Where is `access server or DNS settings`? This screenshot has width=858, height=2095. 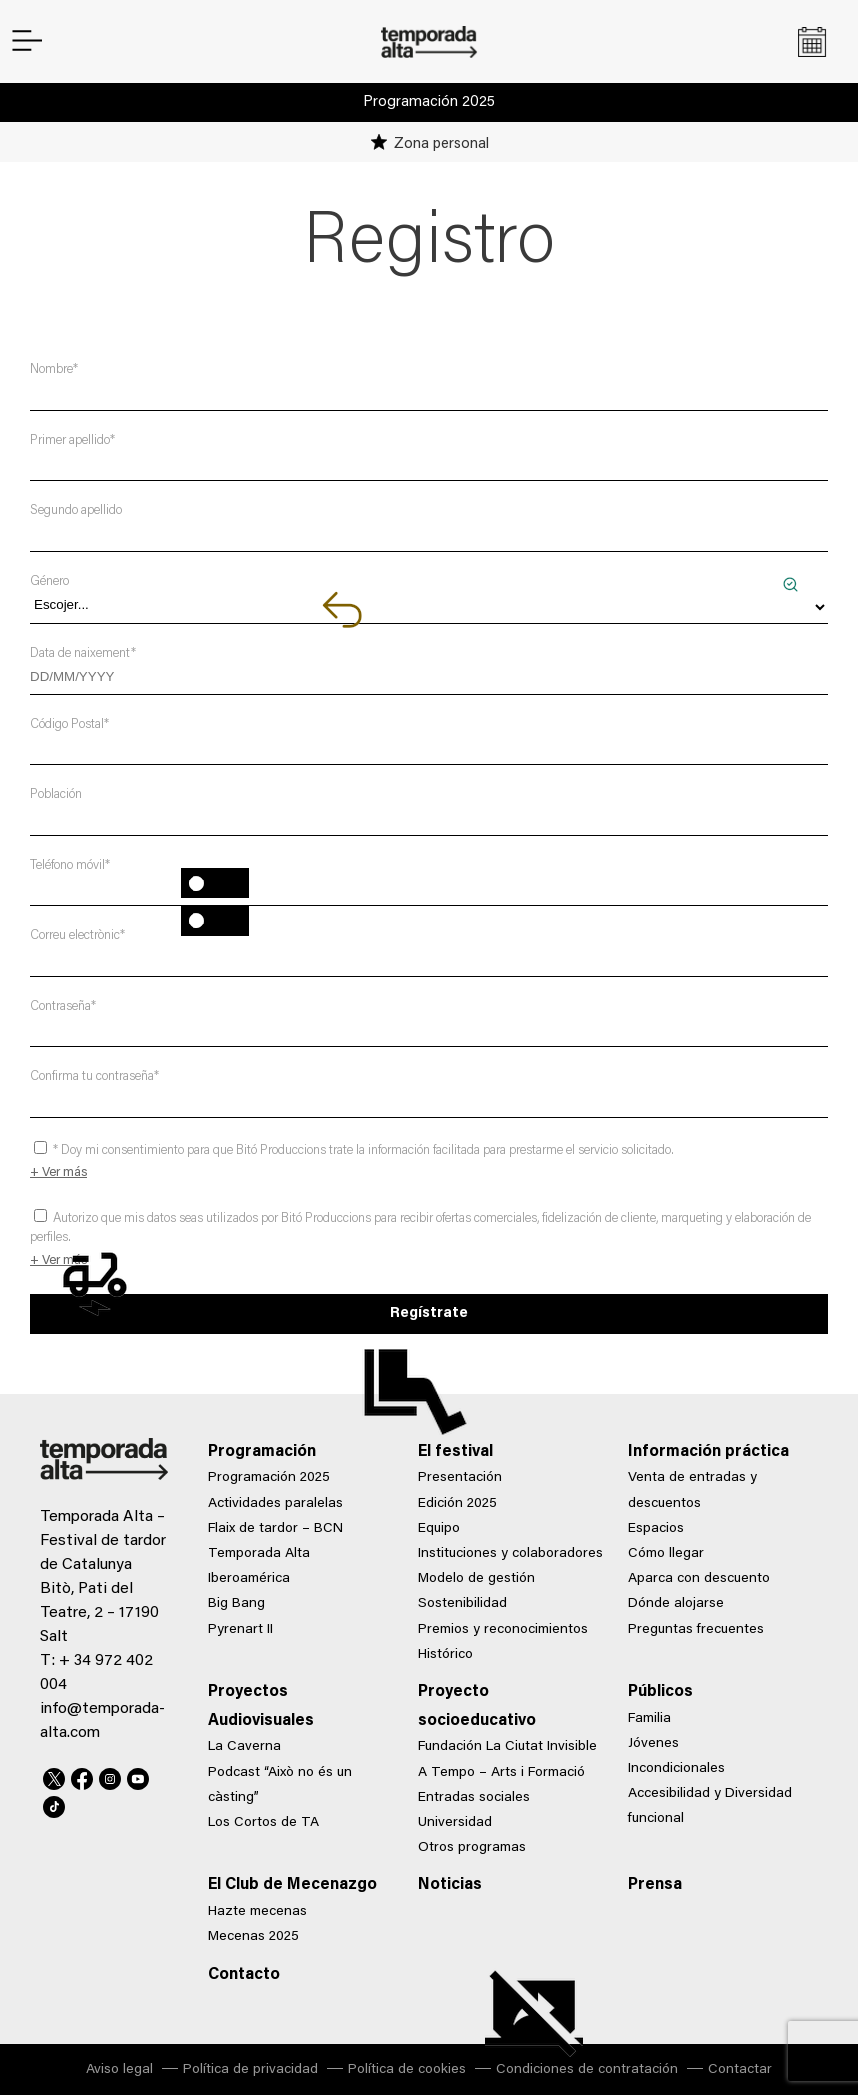
access server or DNS settings is located at coordinates (215, 902).